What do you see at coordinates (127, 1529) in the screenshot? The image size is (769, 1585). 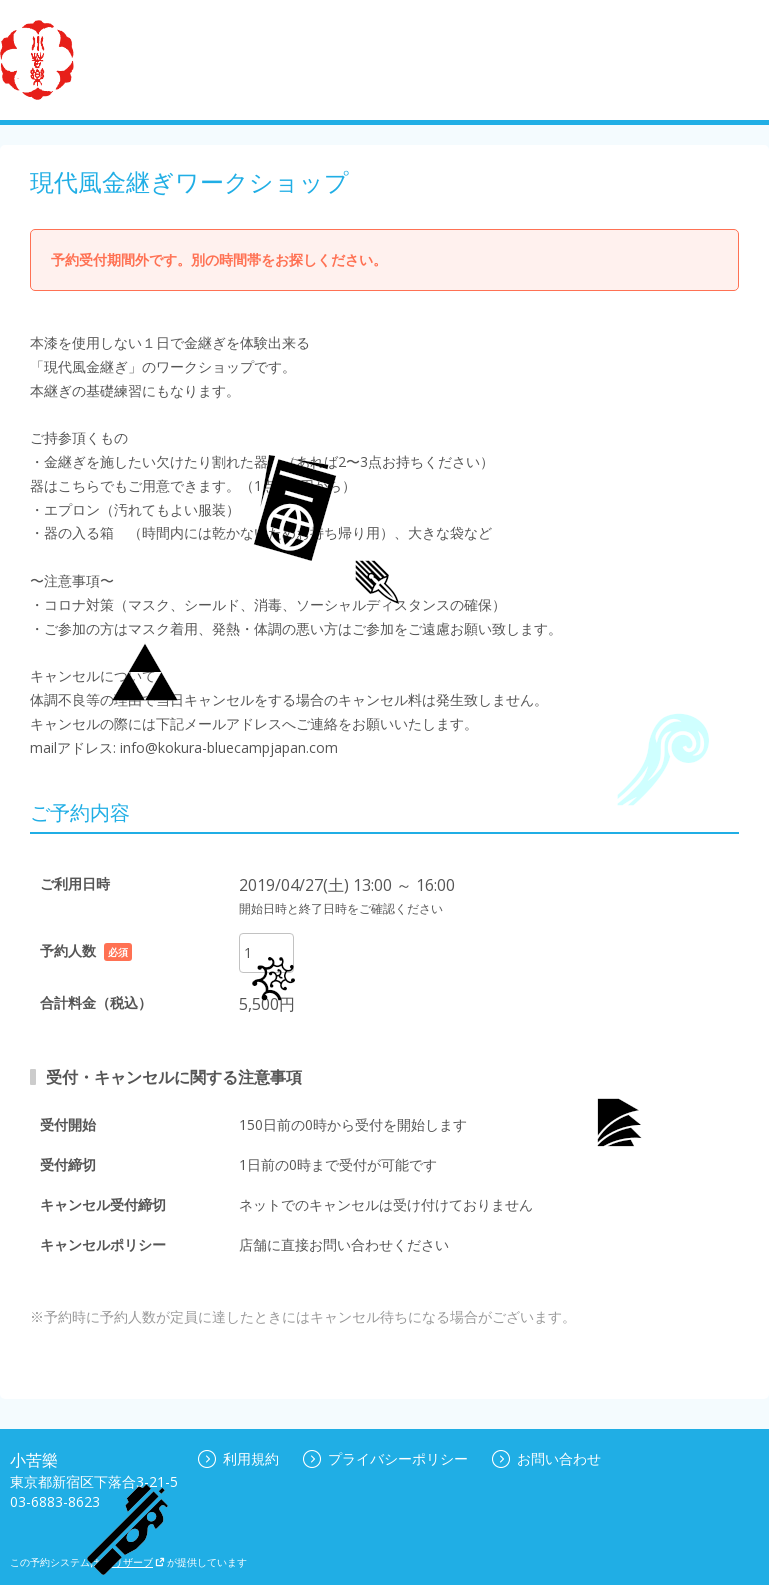 I see `select the P90 submachine gun` at bounding box center [127, 1529].